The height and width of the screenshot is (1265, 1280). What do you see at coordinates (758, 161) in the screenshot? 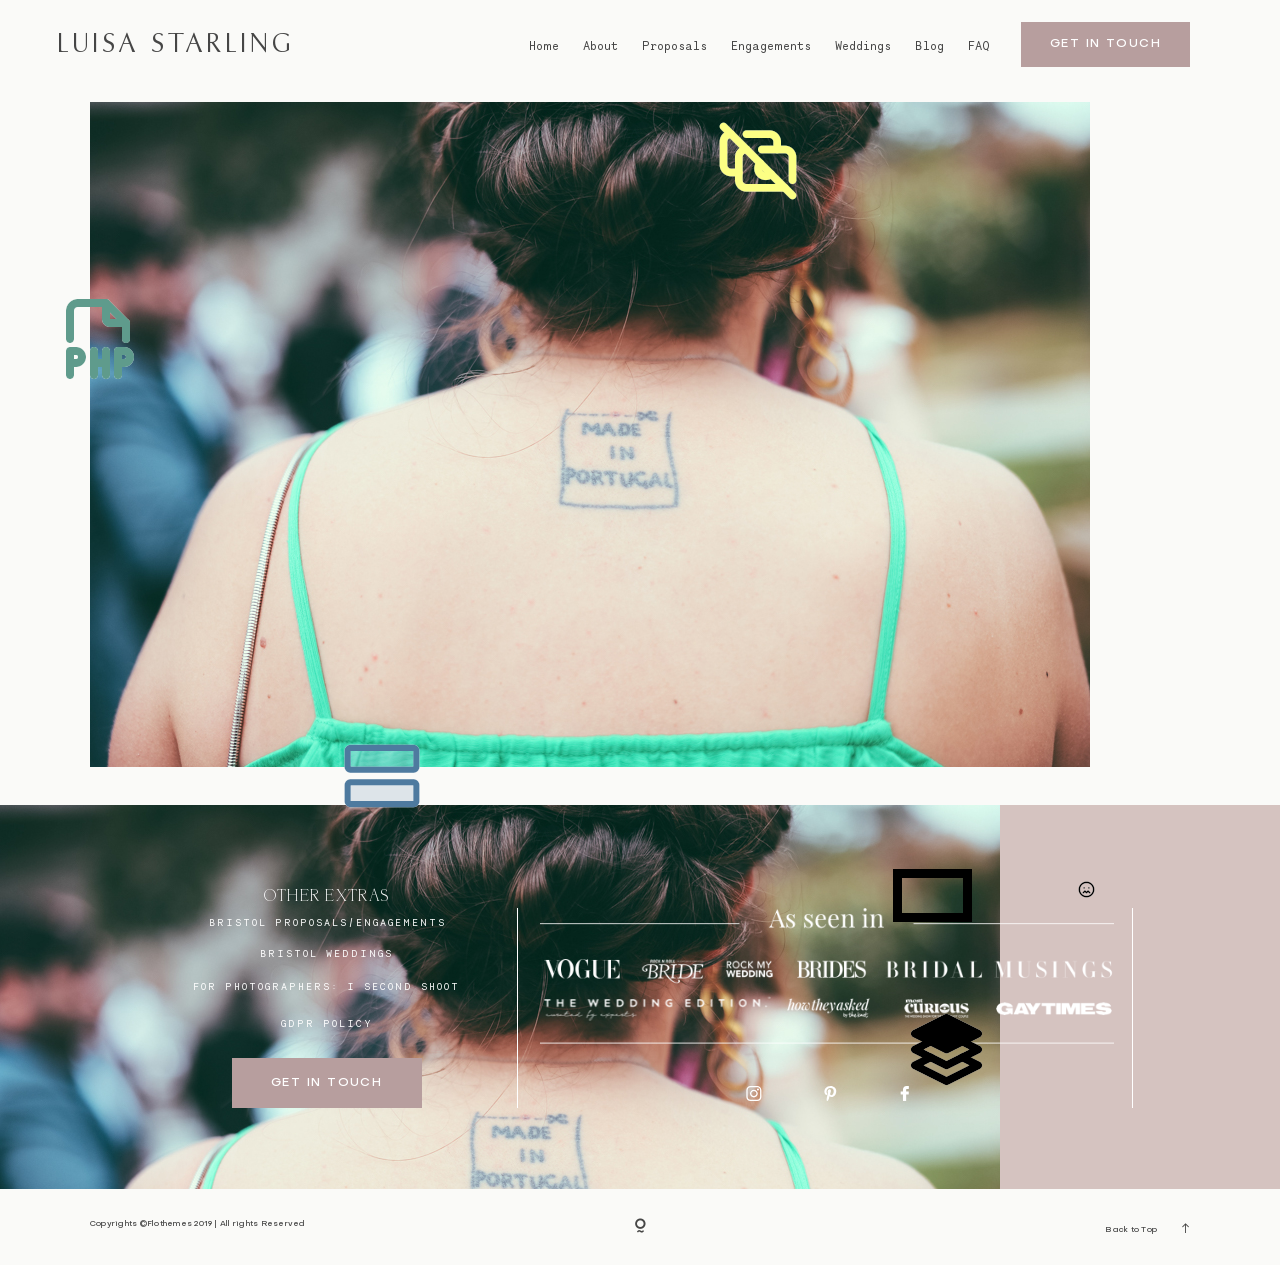
I see `indicates payment is unavailable or disabled` at bounding box center [758, 161].